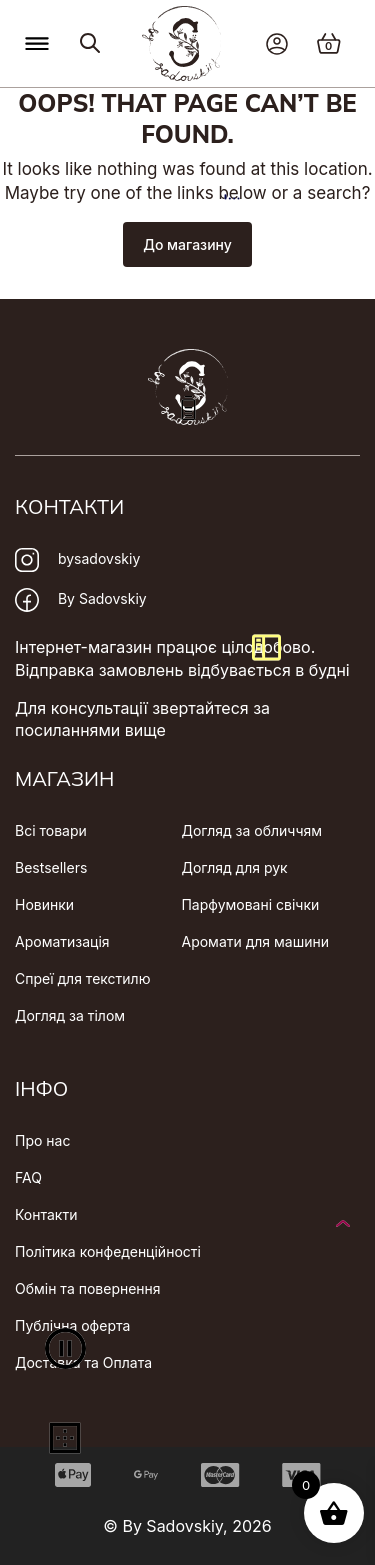  Describe the element at coordinates (232, 192) in the screenshot. I see `indicates weak signal strength` at that location.